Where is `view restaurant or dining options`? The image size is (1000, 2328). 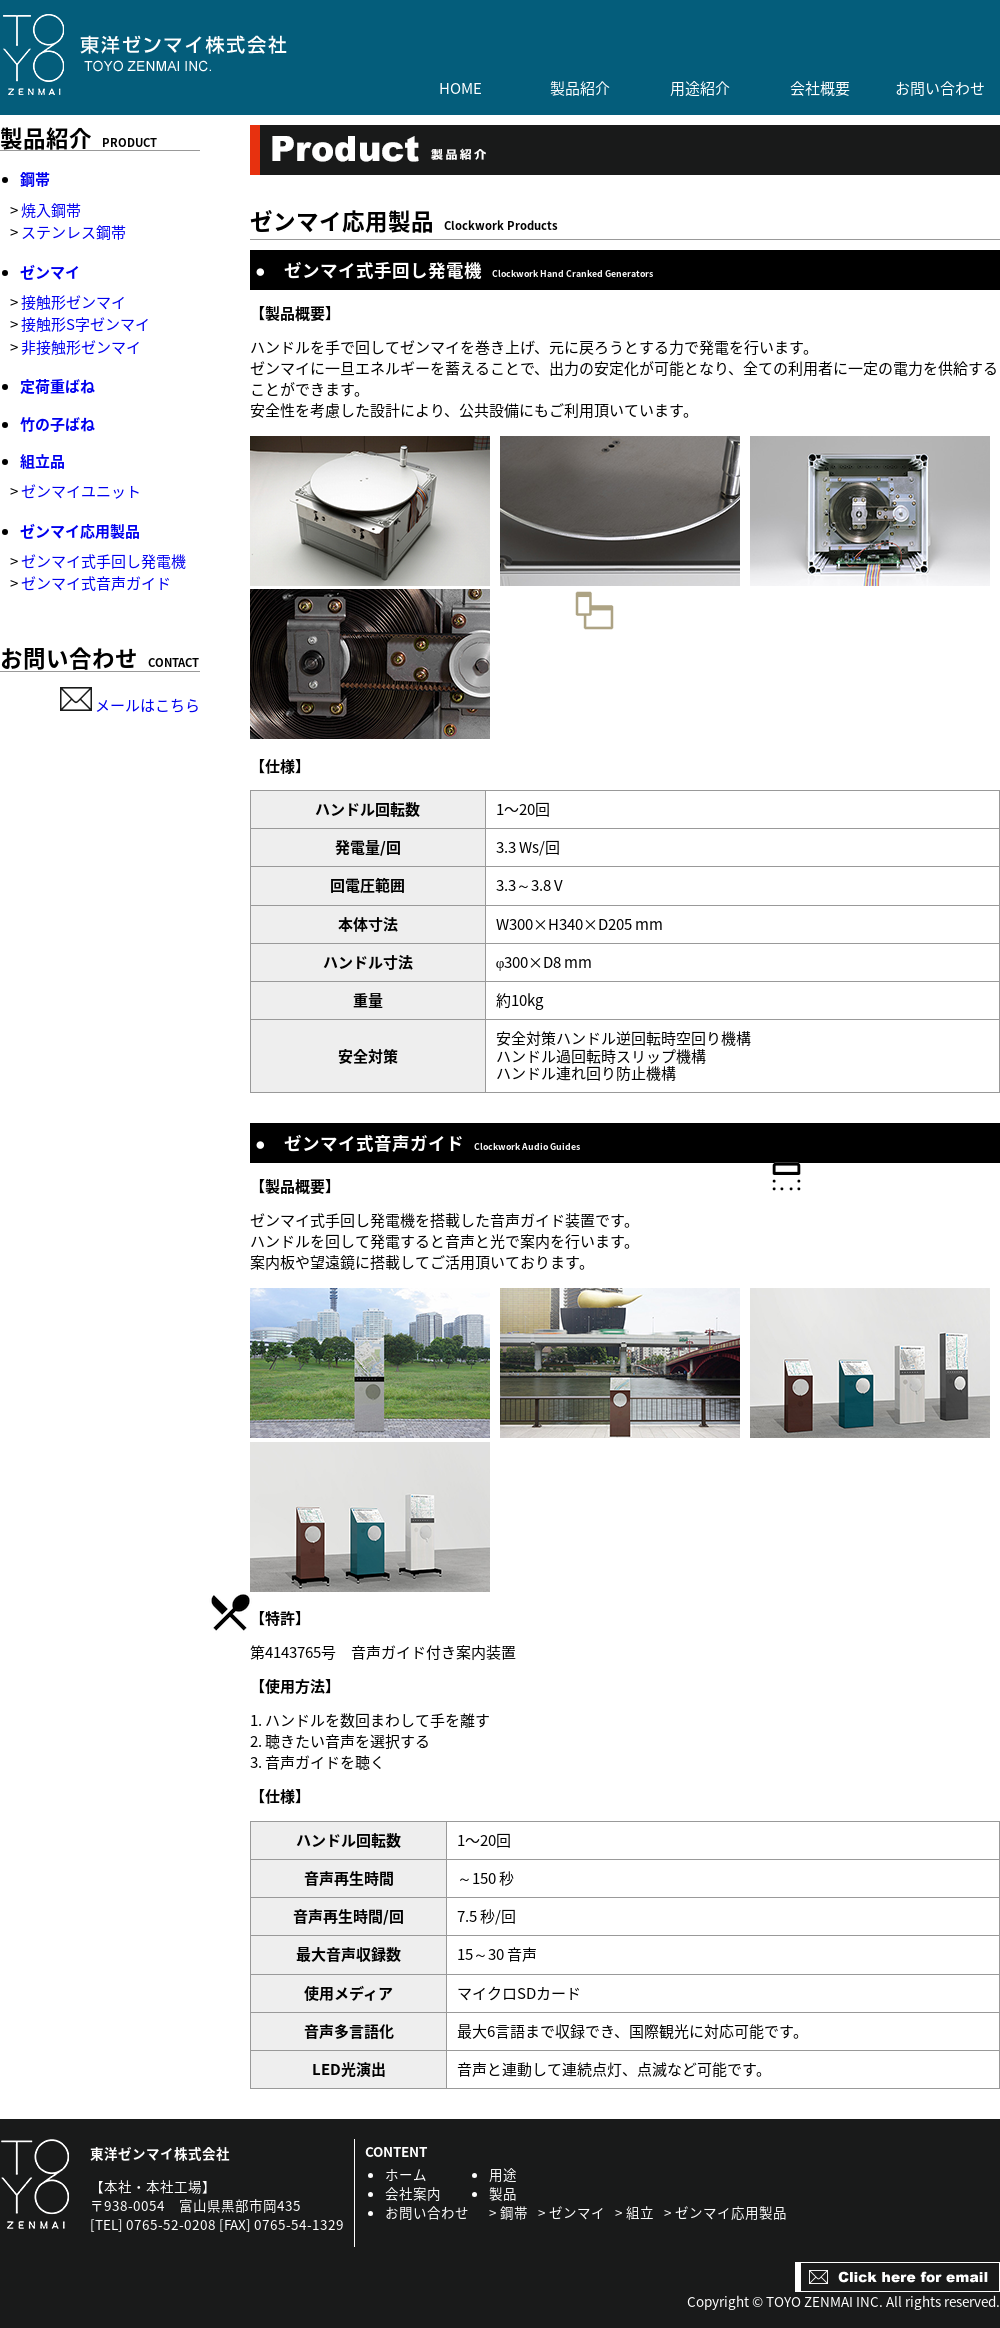 view restaurant or dining options is located at coordinates (230, 1612).